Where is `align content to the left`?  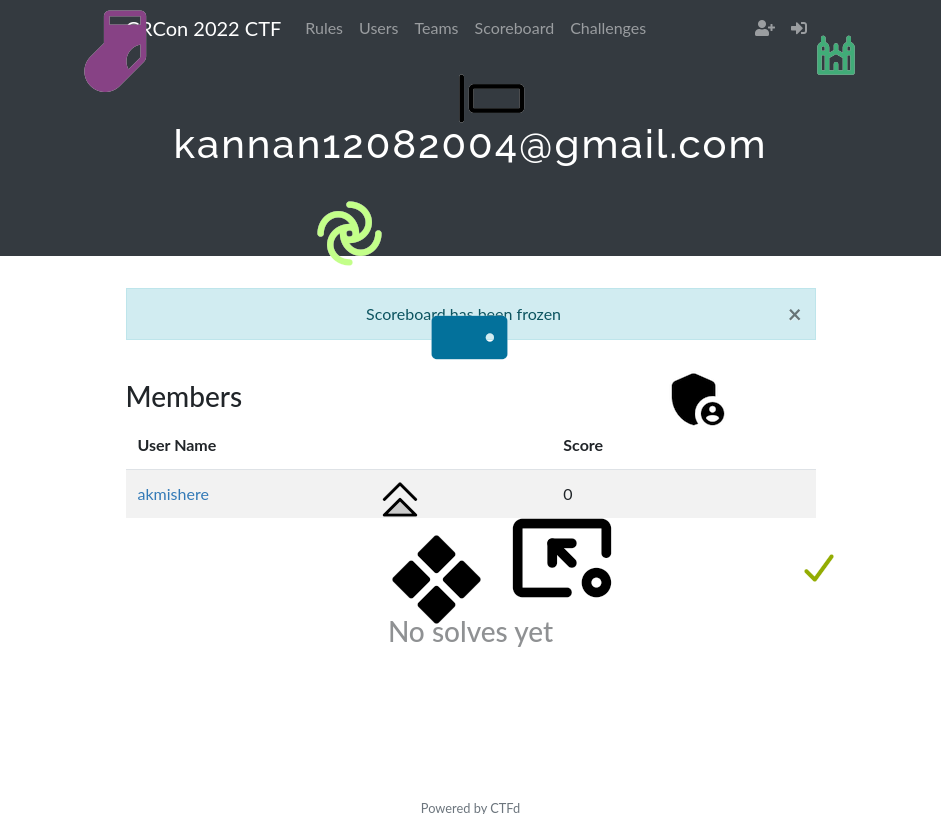
align content to the left is located at coordinates (490, 98).